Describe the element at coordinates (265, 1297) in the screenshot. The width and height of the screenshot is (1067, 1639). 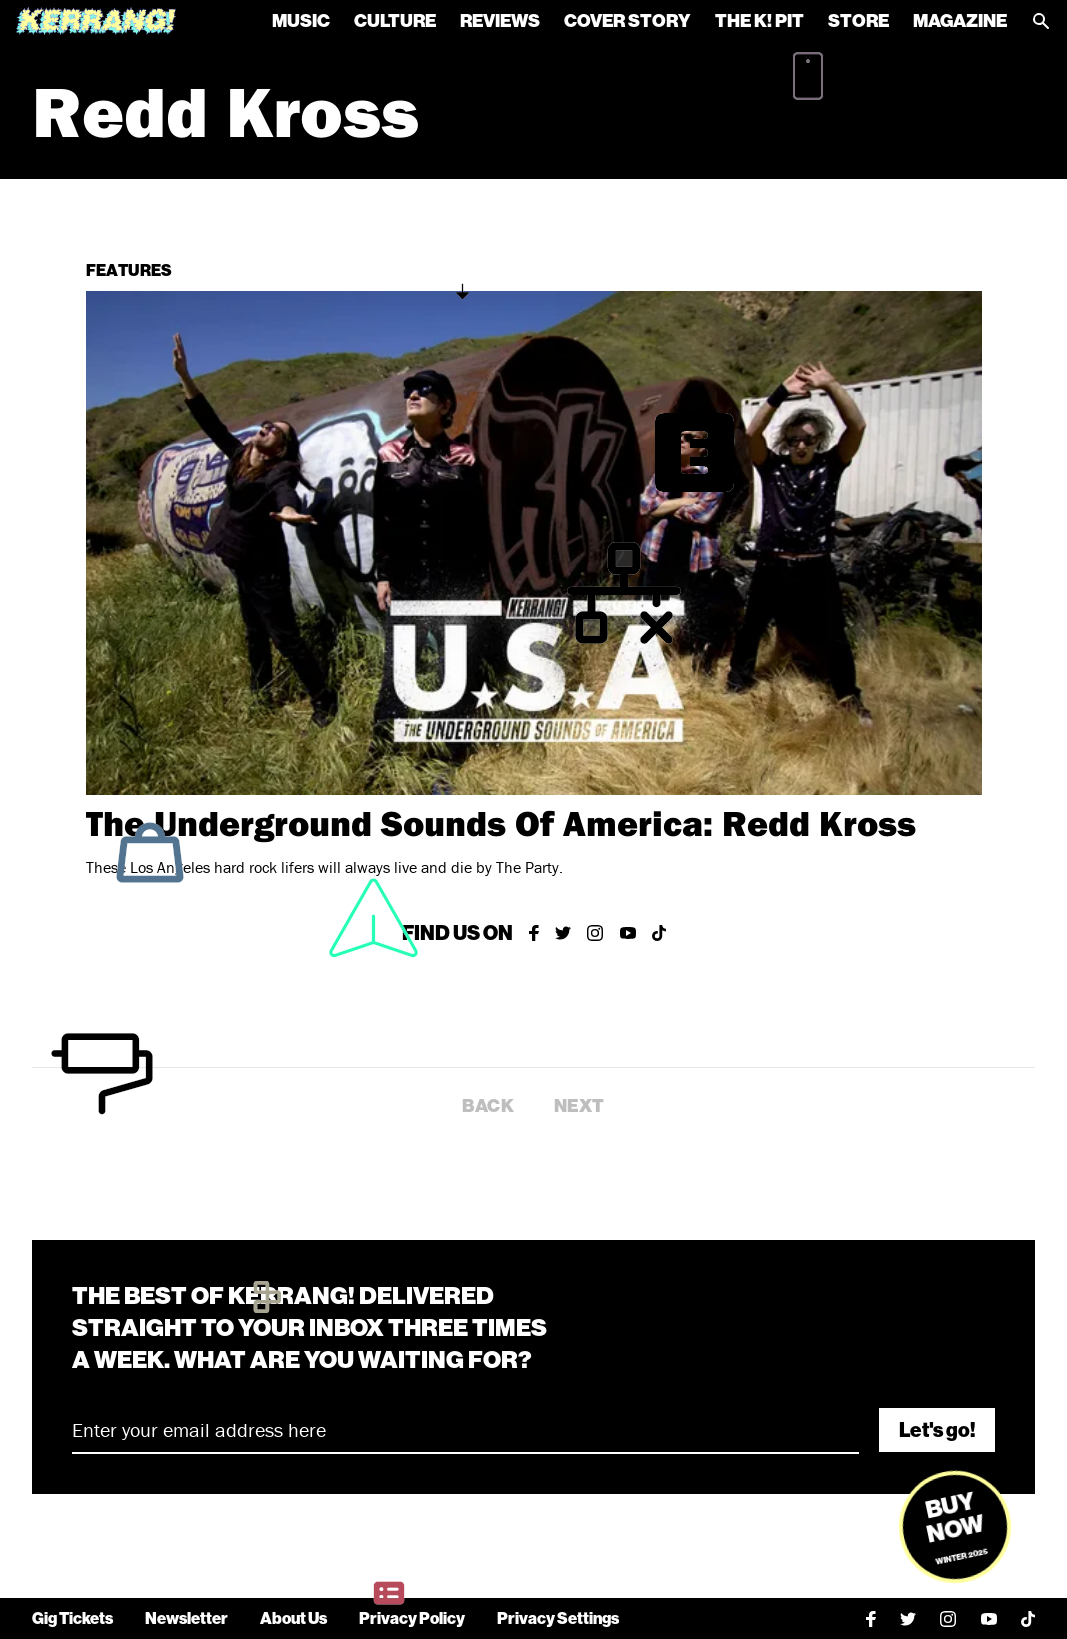
I see `open replit` at that location.